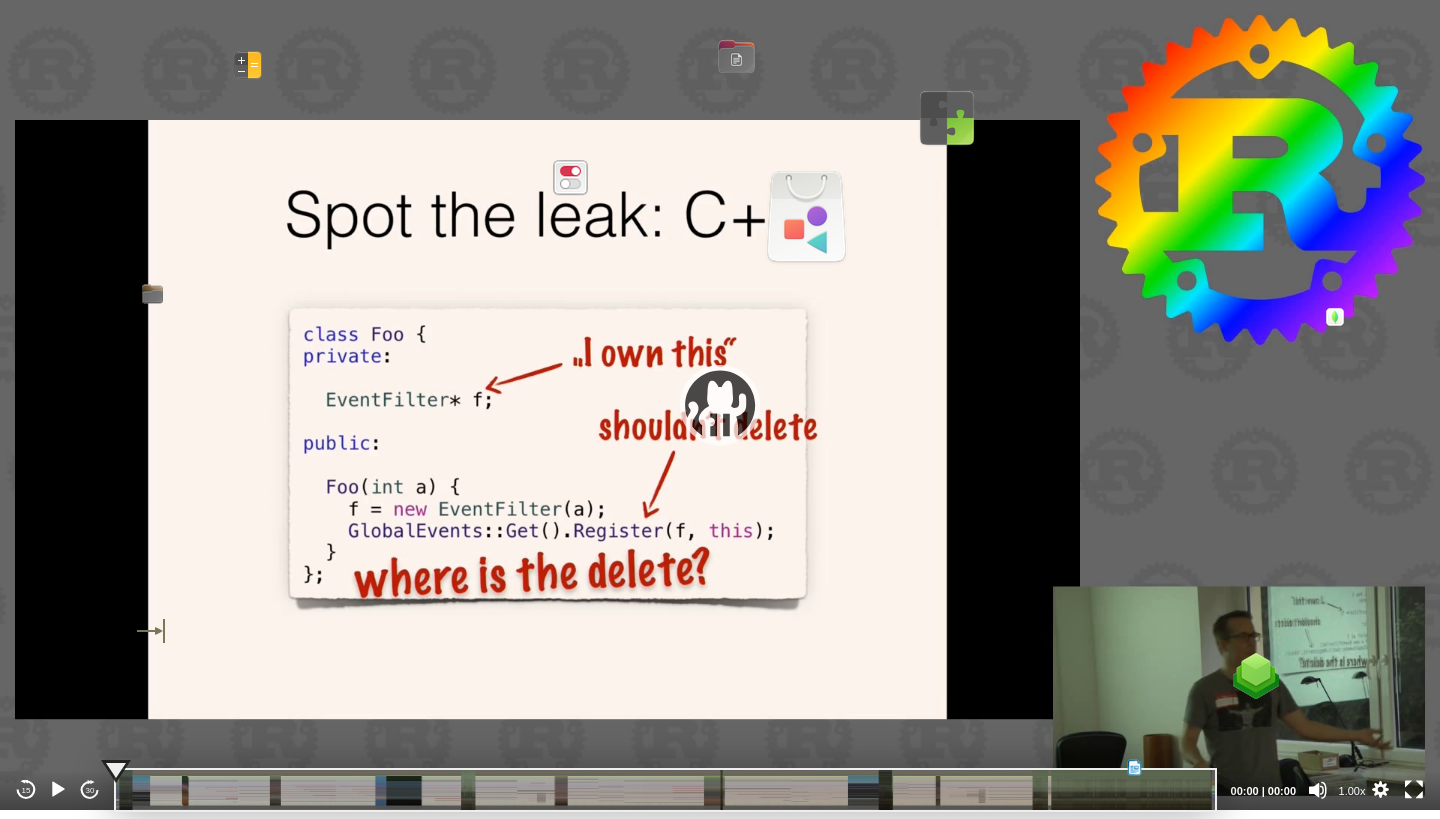  Describe the element at coordinates (248, 65) in the screenshot. I see `open the calculator app` at that location.